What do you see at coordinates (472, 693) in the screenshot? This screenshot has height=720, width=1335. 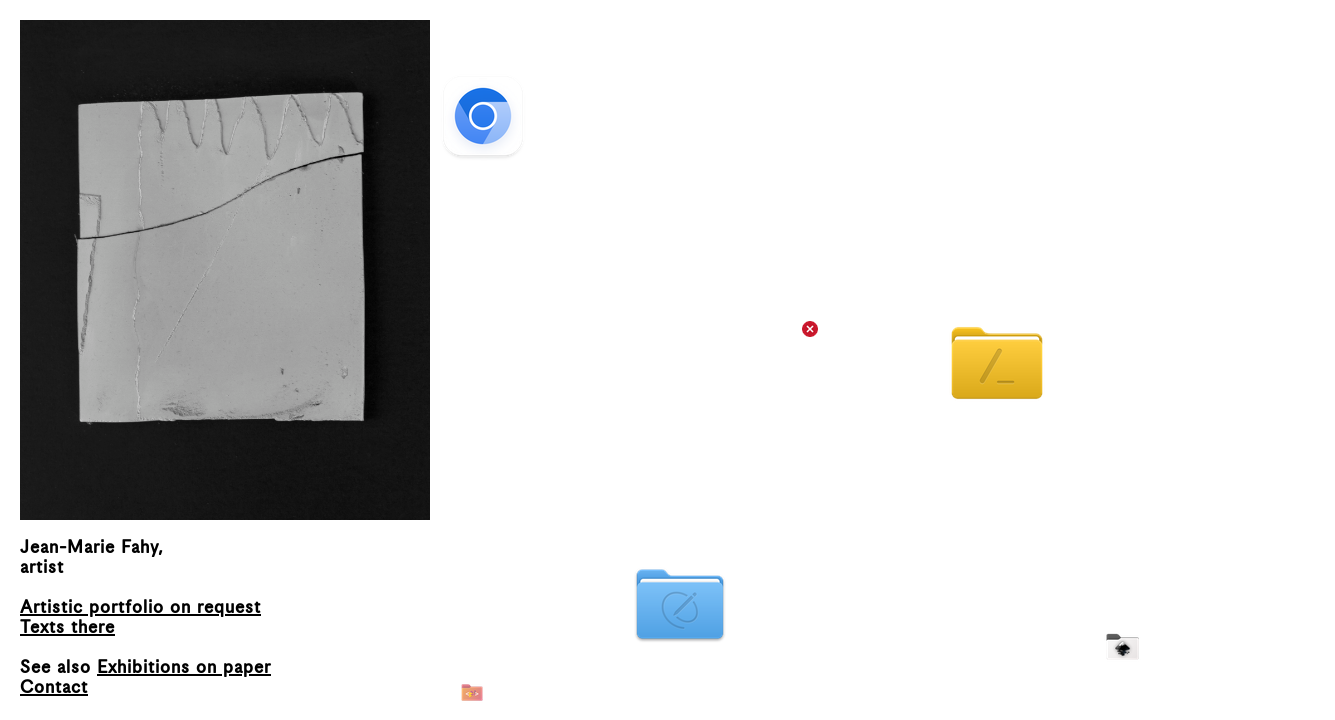 I see `folder containing styled-components files` at bounding box center [472, 693].